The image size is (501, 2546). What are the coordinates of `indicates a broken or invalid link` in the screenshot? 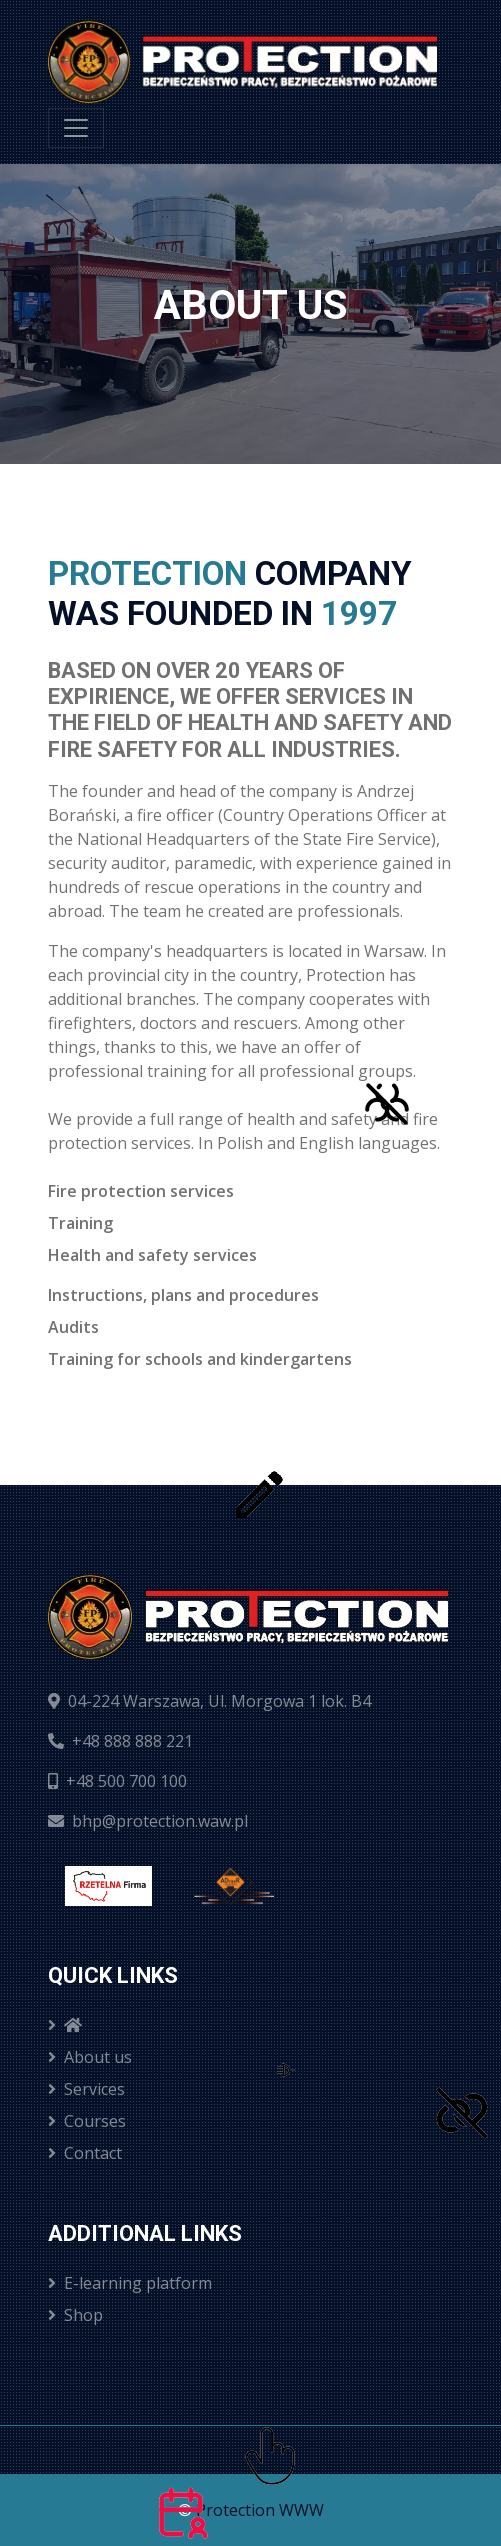 It's located at (462, 2113).